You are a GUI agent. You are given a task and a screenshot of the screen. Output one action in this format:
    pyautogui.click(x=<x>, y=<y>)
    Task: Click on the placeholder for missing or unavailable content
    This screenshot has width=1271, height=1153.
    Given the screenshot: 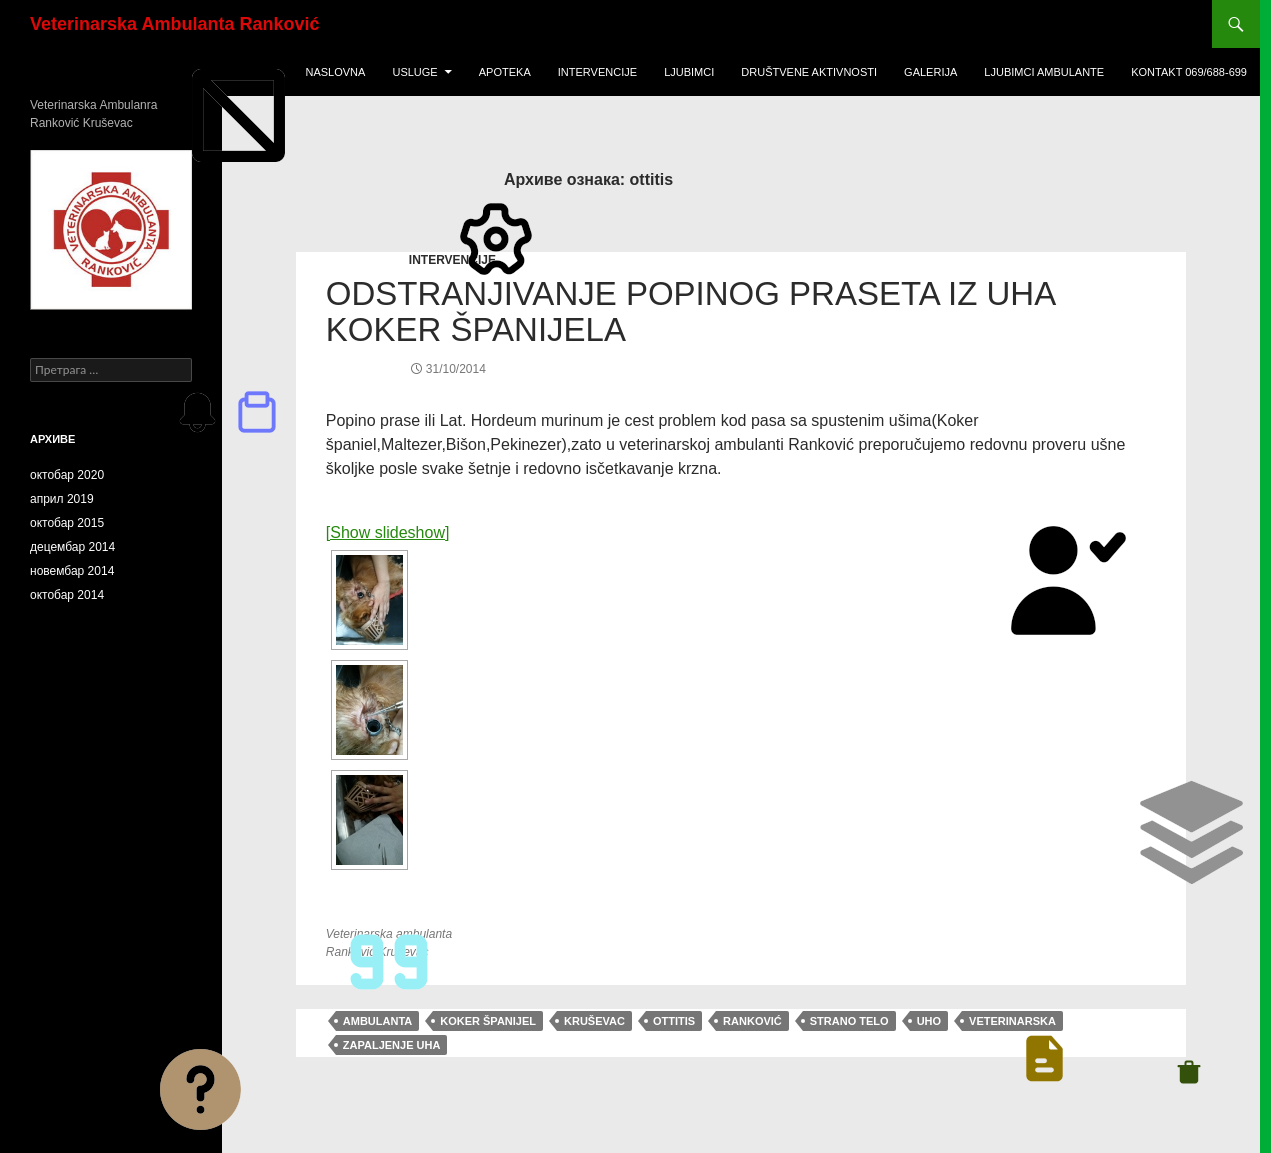 What is the action you would take?
    pyautogui.click(x=238, y=115)
    